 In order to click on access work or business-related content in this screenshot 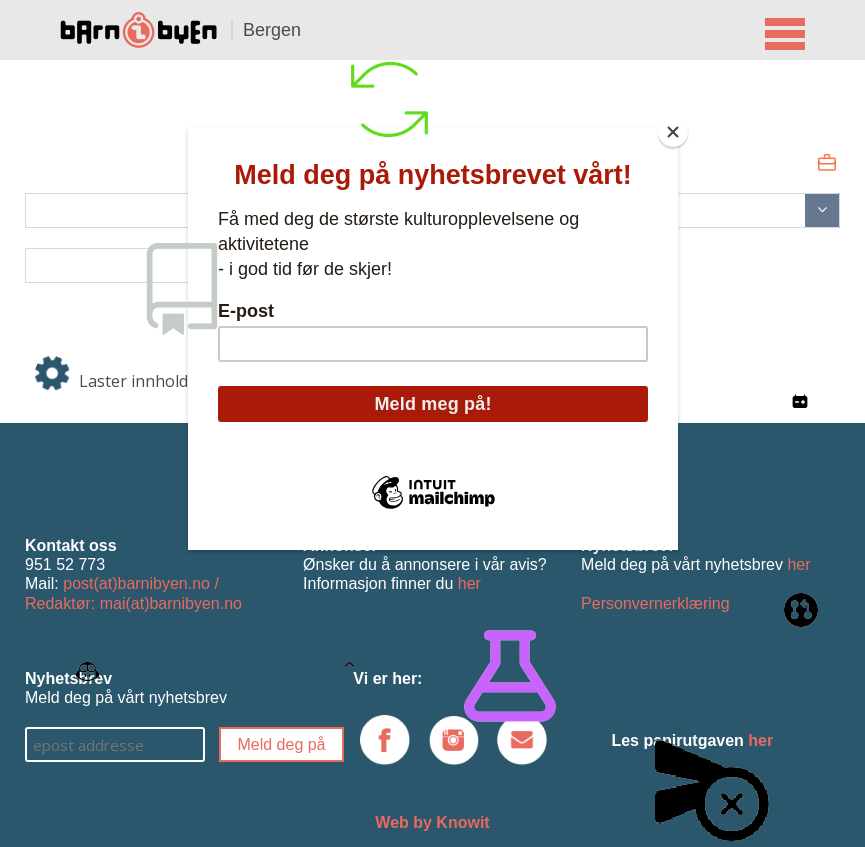, I will do `click(827, 163)`.